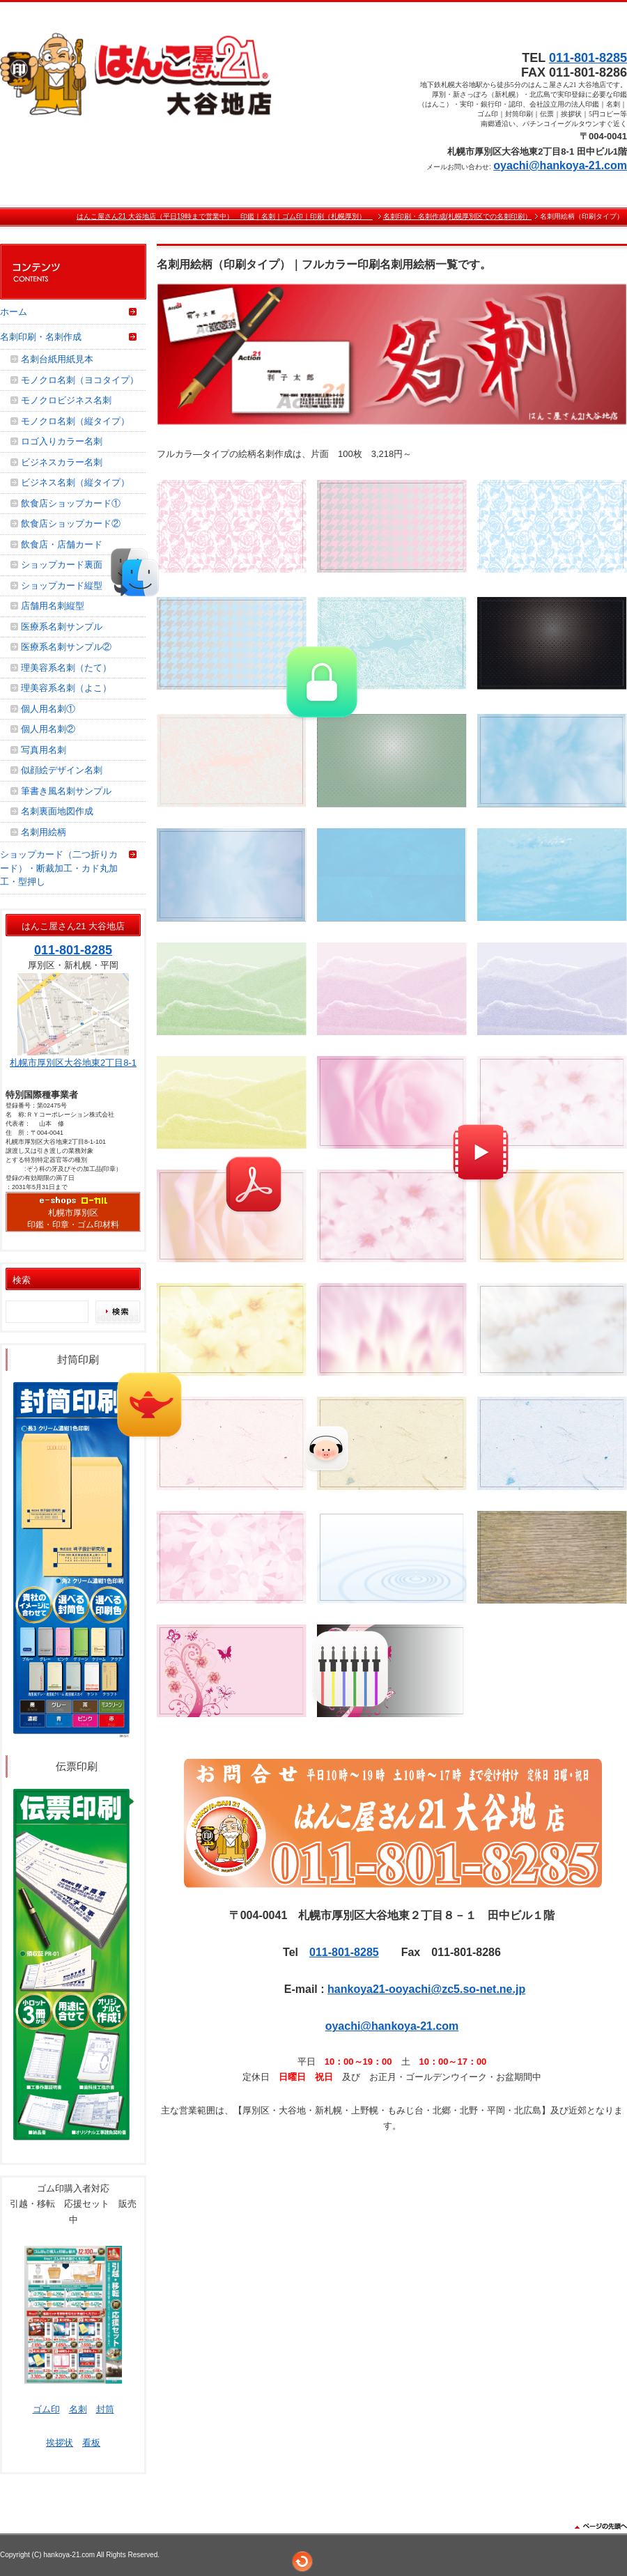  I want to click on open copypastegrab video downloader app, so click(481, 1152).